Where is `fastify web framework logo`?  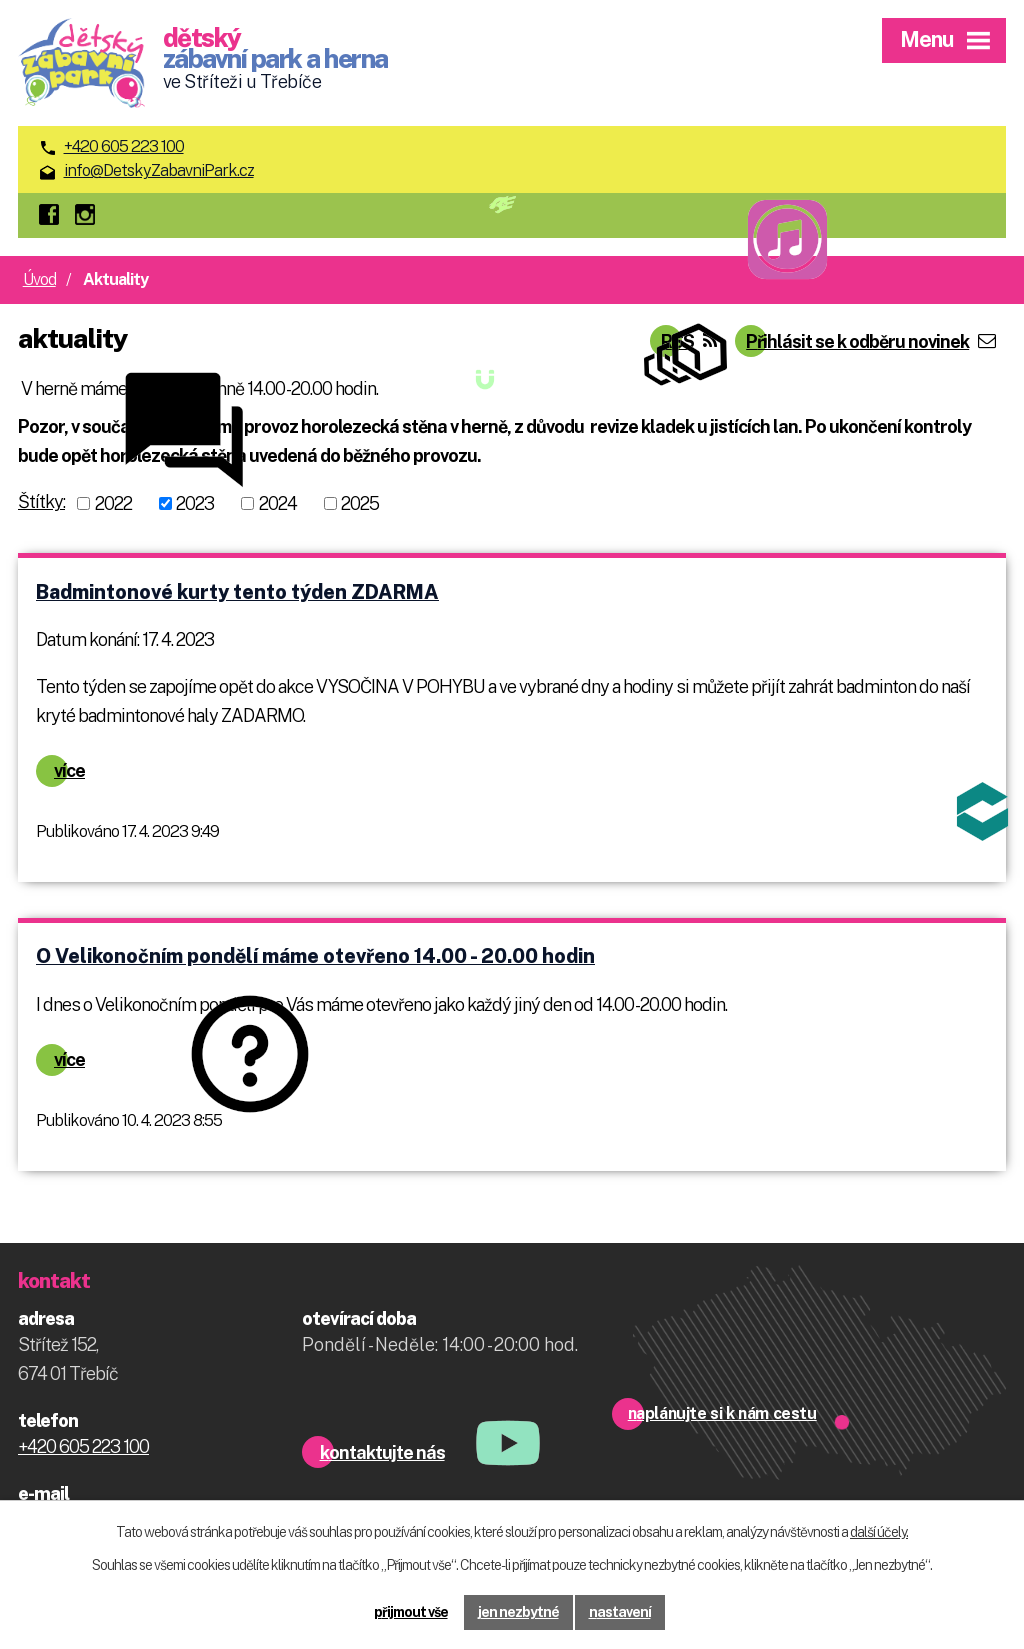 fastify web framework logo is located at coordinates (502, 204).